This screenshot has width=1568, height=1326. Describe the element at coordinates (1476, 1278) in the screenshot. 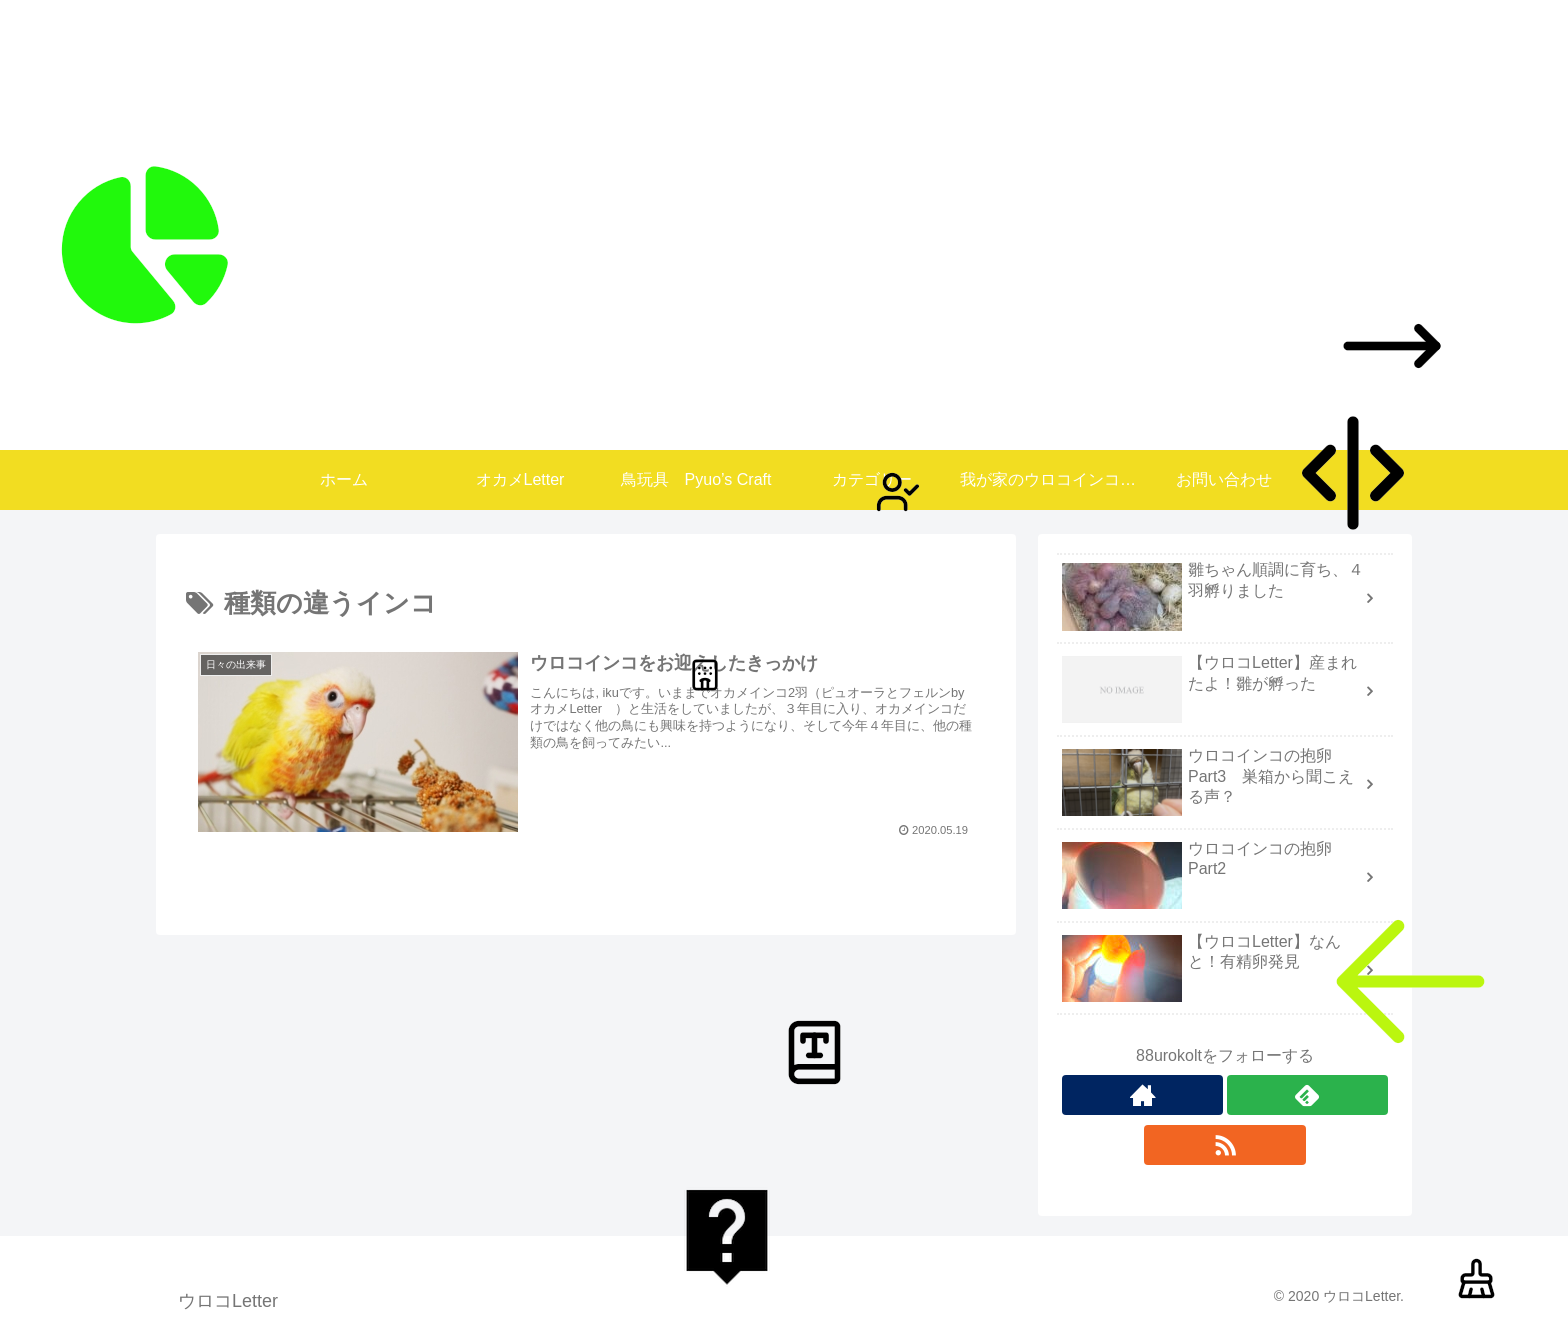

I see `clear cache or temporary files` at that location.